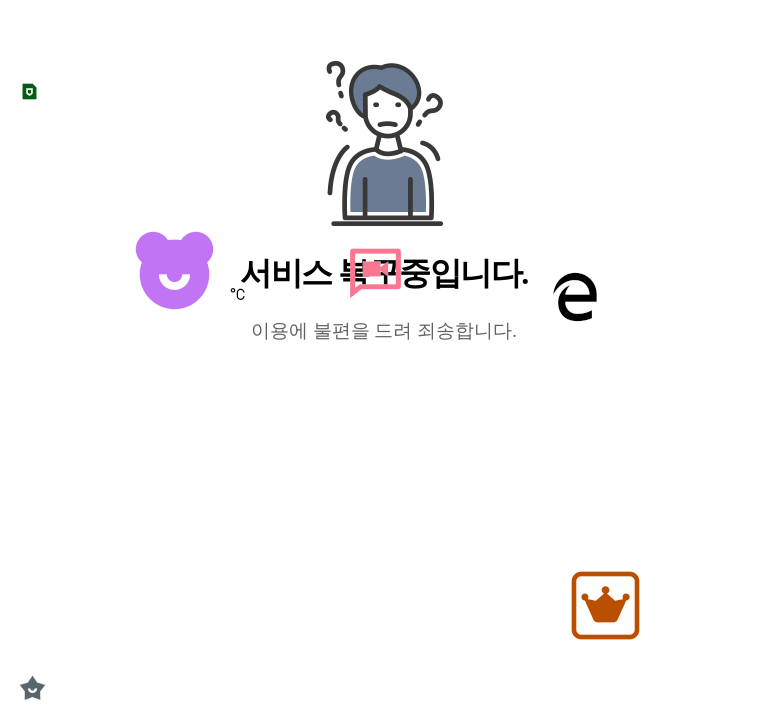 Image resolution: width=768 pixels, height=720 pixels. What do you see at coordinates (605, 605) in the screenshot?
I see `web awesome brand logo` at bounding box center [605, 605].